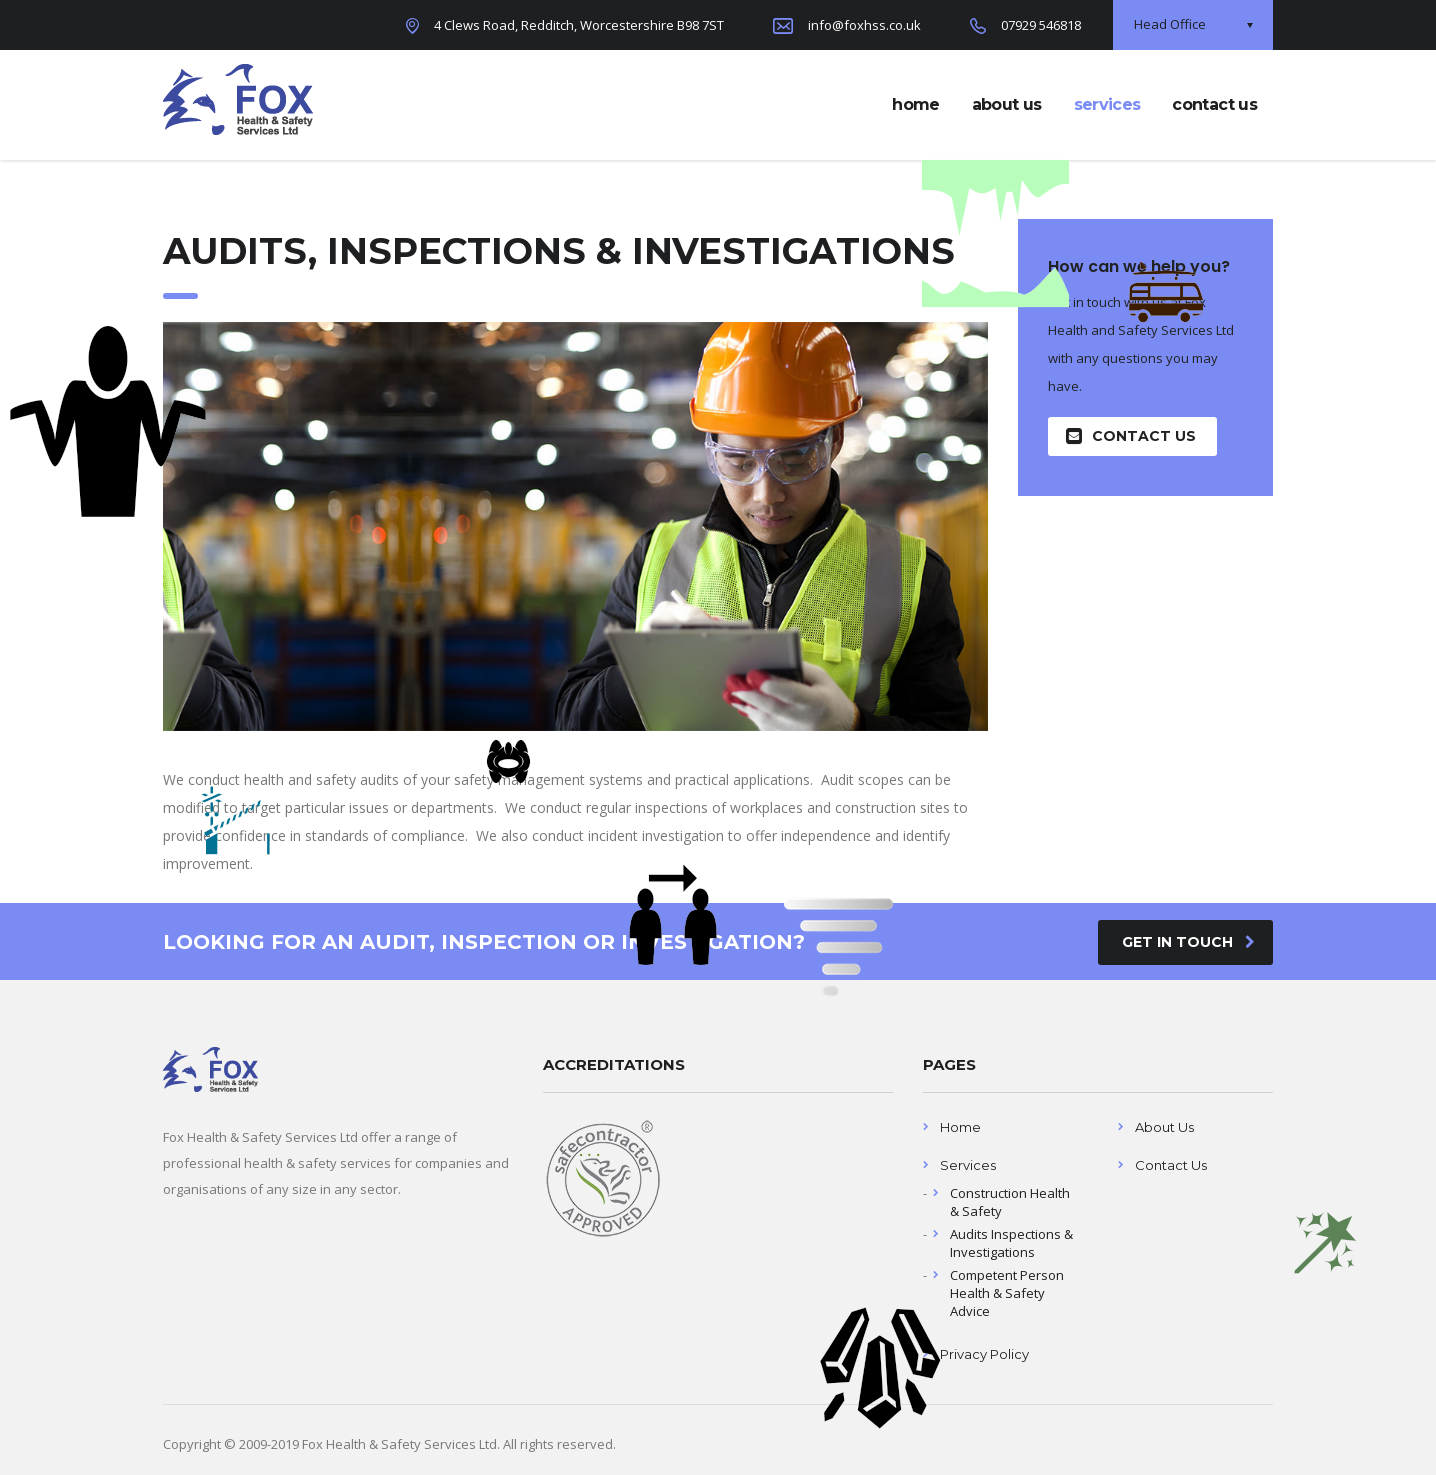  Describe the element at coordinates (108, 420) in the screenshot. I see `indicates unknown or uncertain status` at that location.